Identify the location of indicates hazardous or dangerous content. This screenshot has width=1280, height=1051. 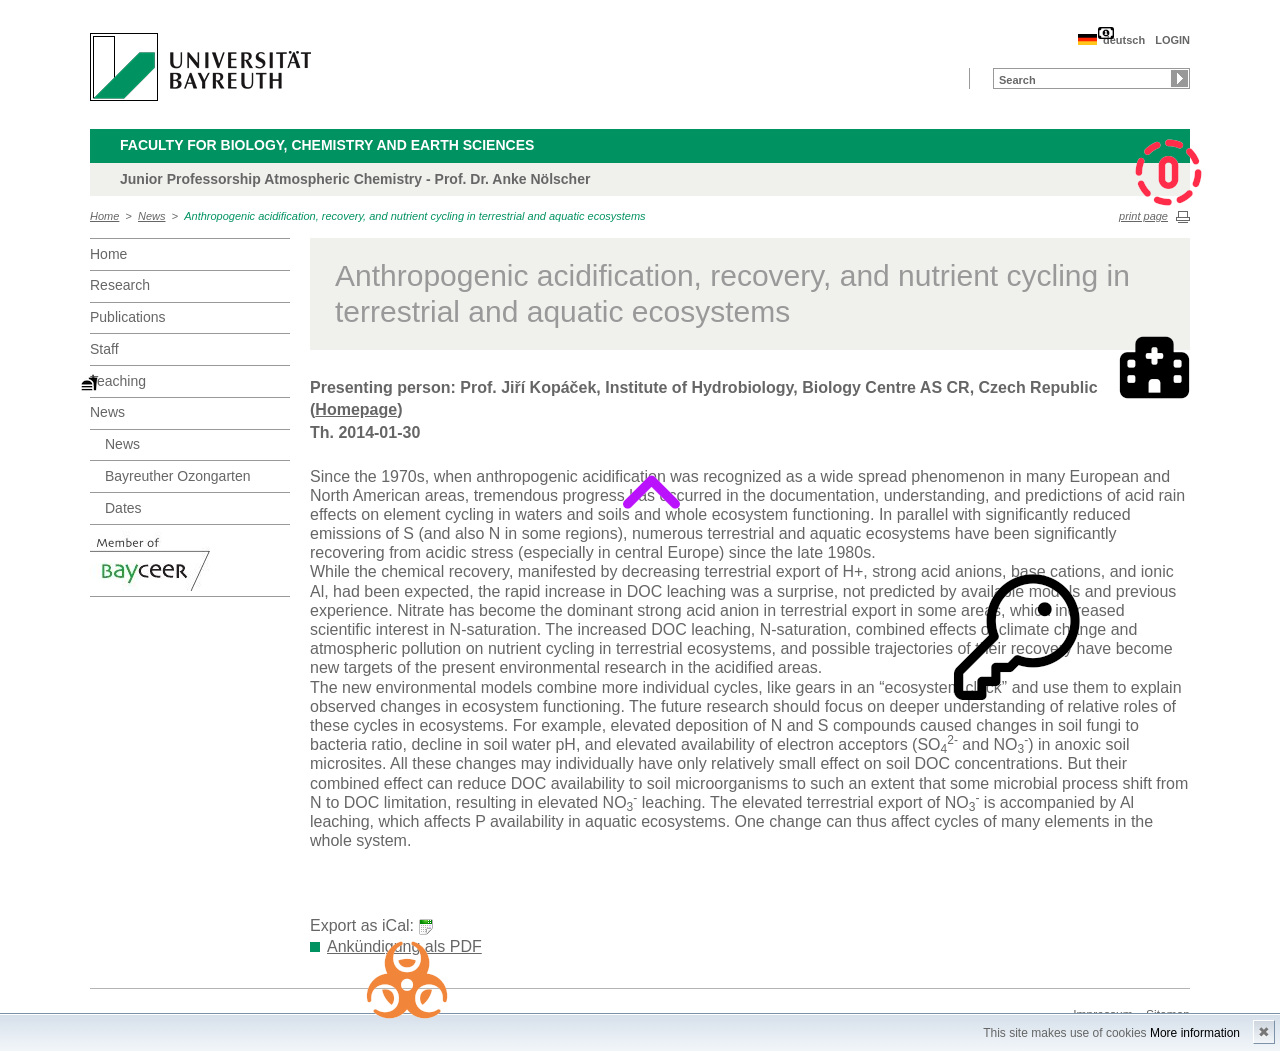
(407, 980).